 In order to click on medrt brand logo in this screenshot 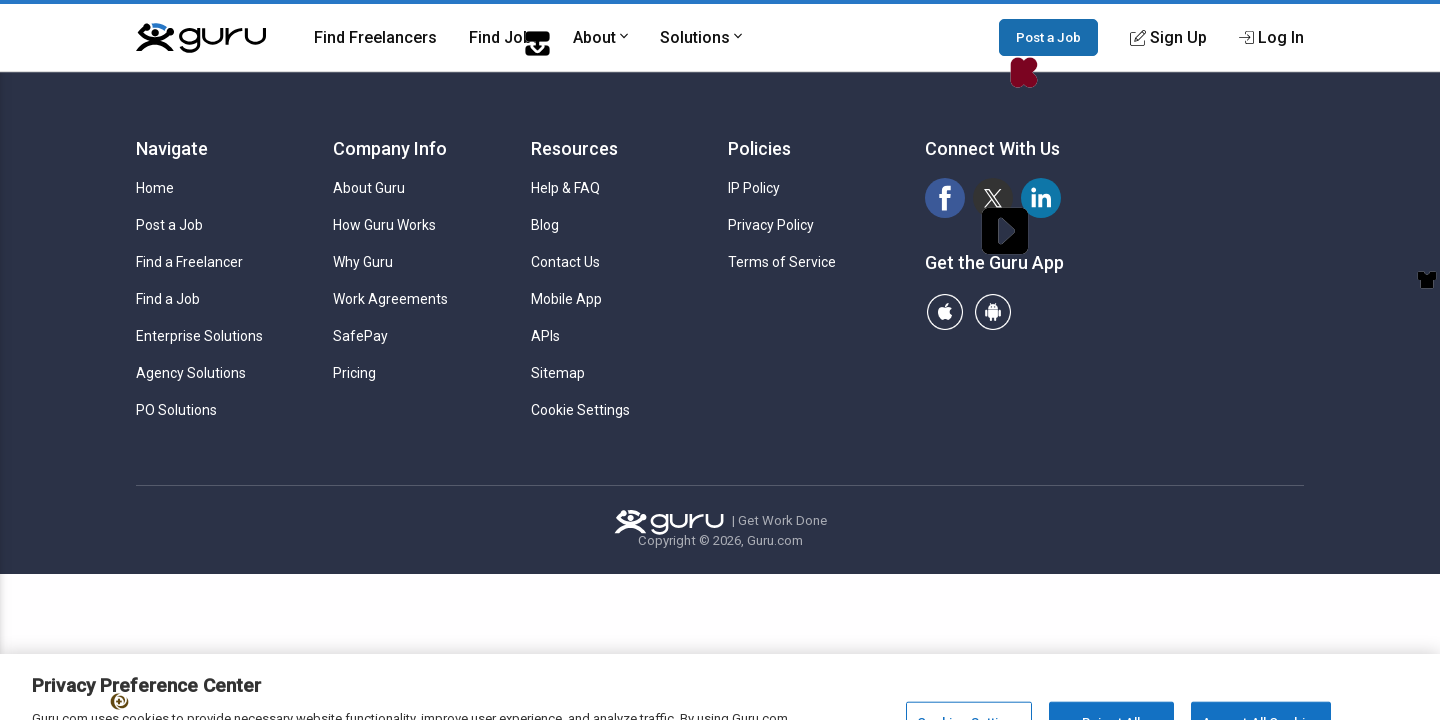, I will do `click(119, 701)`.